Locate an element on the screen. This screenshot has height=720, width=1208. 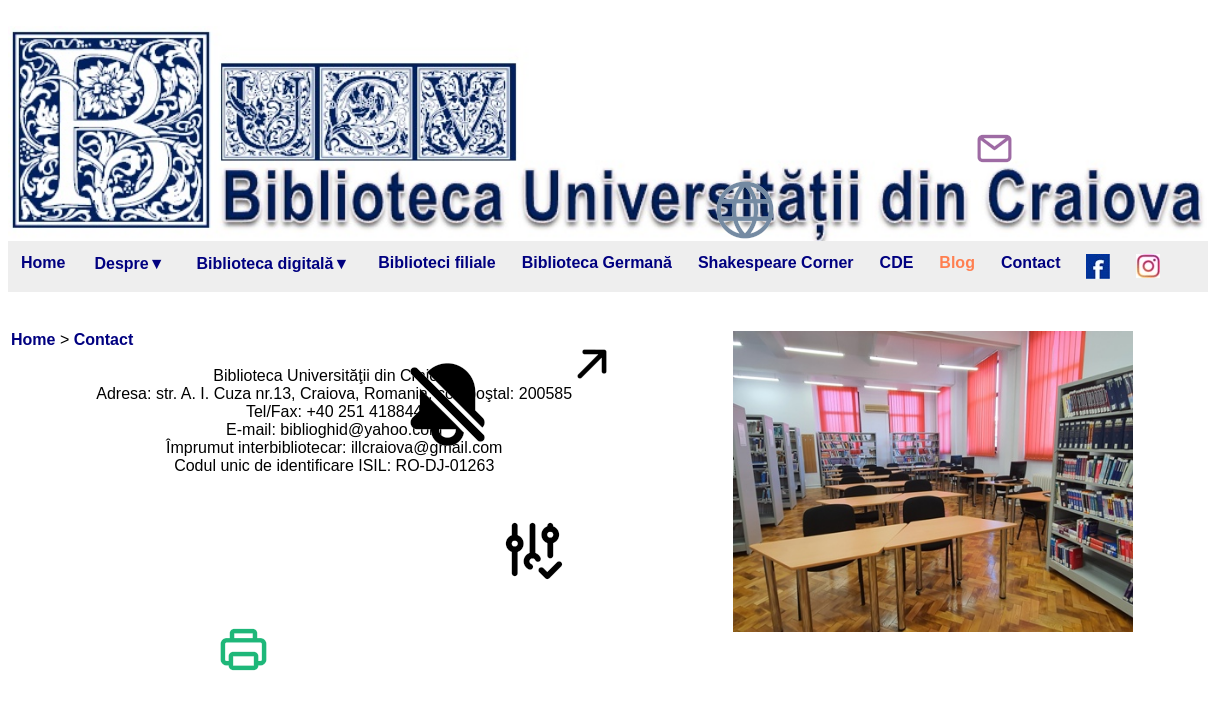
settings saved successfully is located at coordinates (532, 549).